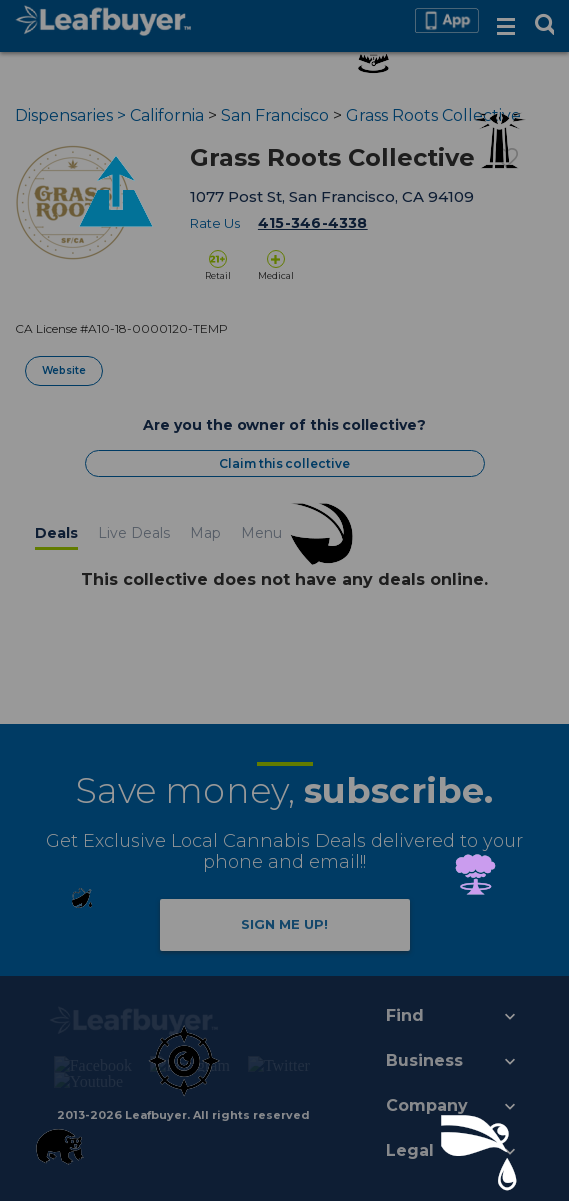 The width and height of the screenshot is (569, 1201). Describe the element at coordinates (475, 874) in the screenshot. I see `indicates explosion or blast event in game` at that location.